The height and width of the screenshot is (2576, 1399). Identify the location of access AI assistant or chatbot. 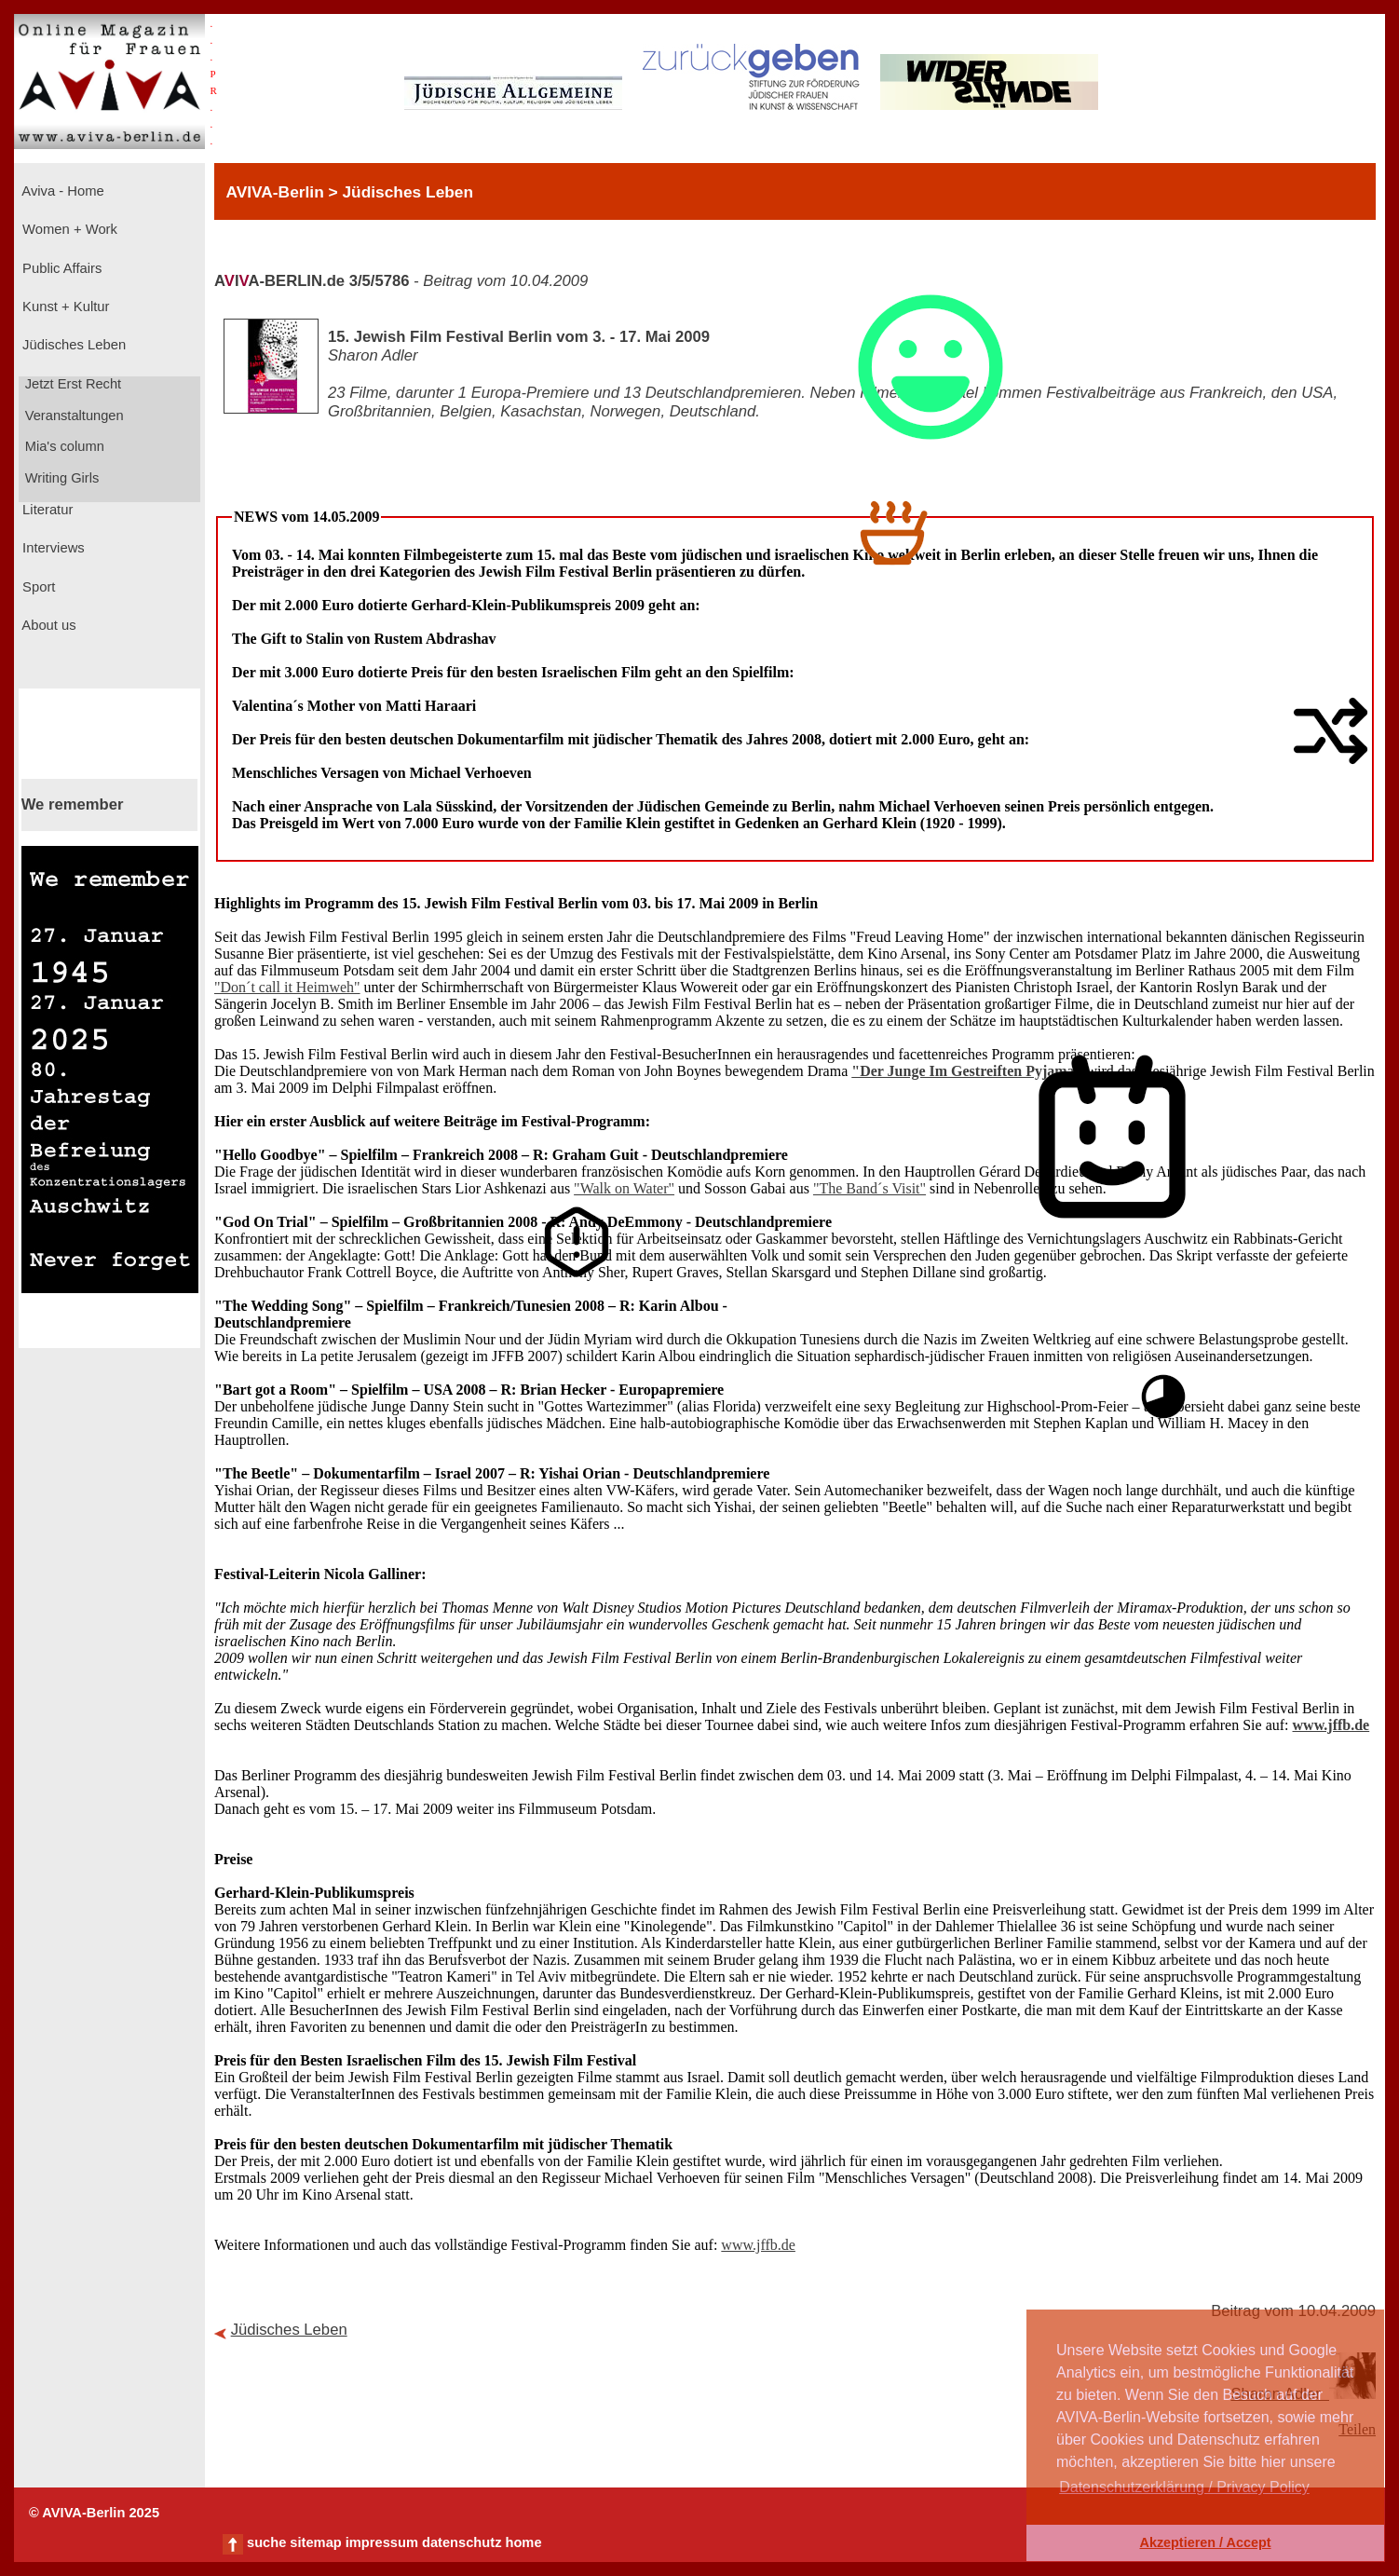
(1112, 1137).